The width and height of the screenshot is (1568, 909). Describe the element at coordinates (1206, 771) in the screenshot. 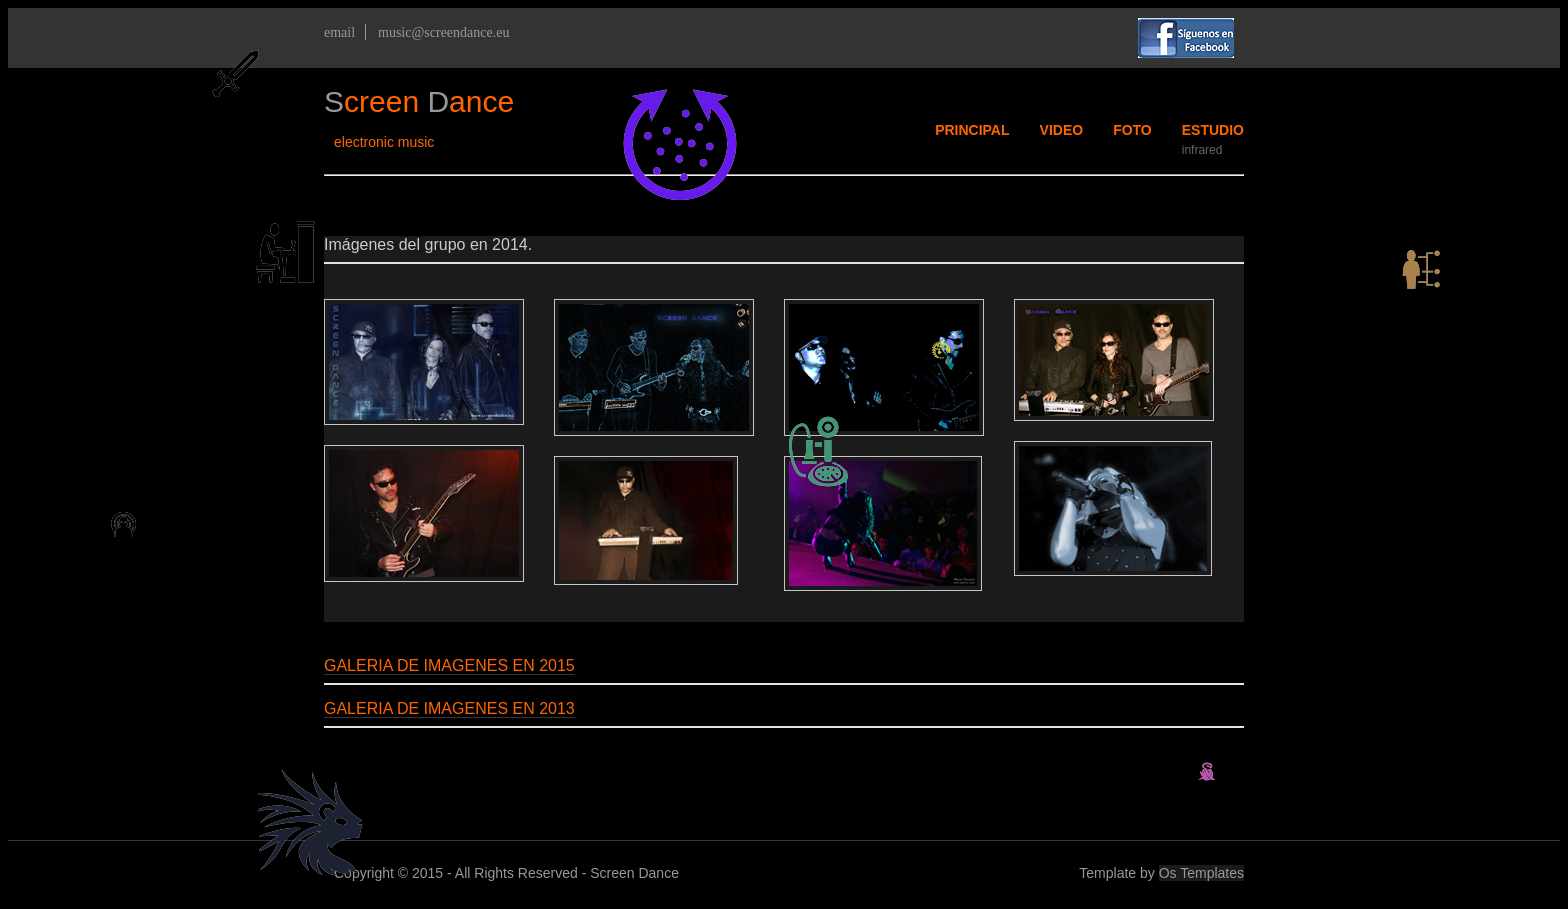

I see `alien or sci-fi themed game item` at that location.